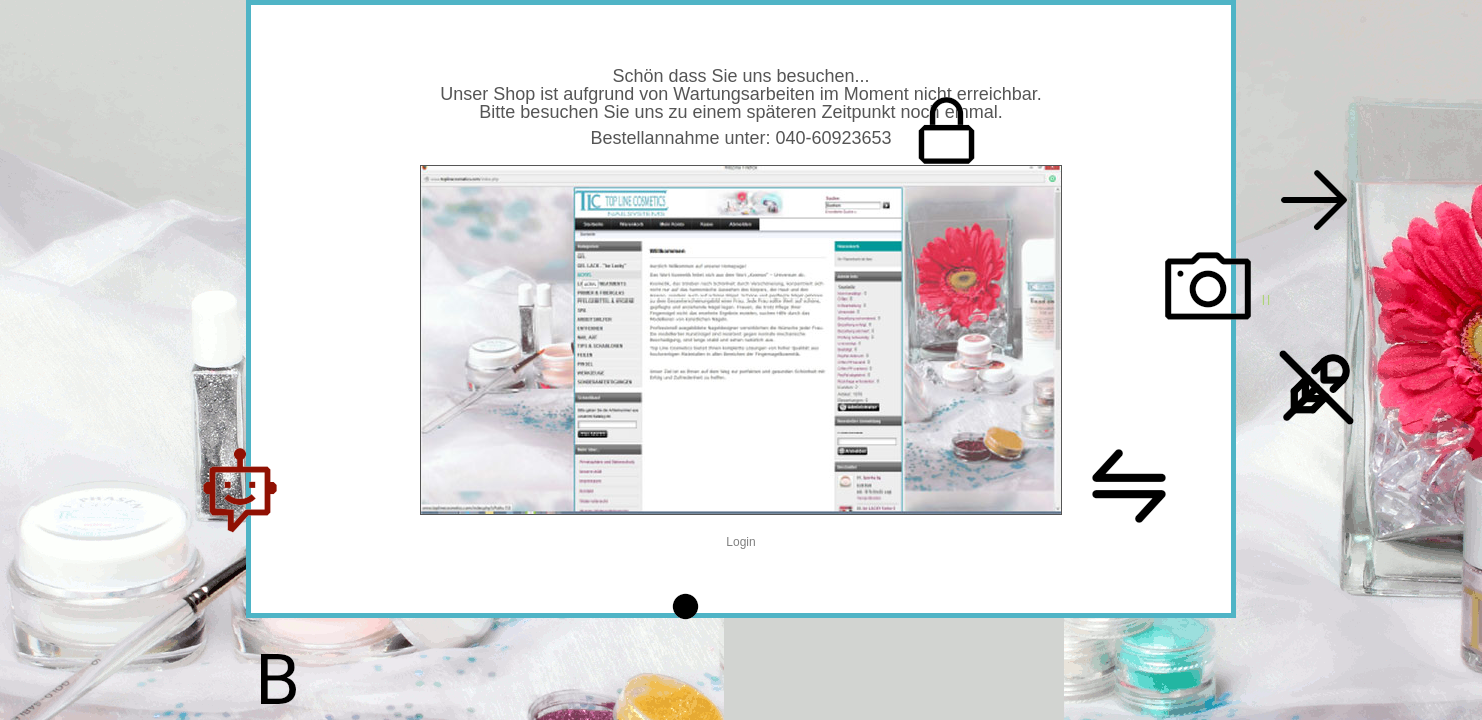  What do you see at coordinates (1266, 300) in the screenshot?
I see `pause debugging session` at bounding box center [1266, 300].